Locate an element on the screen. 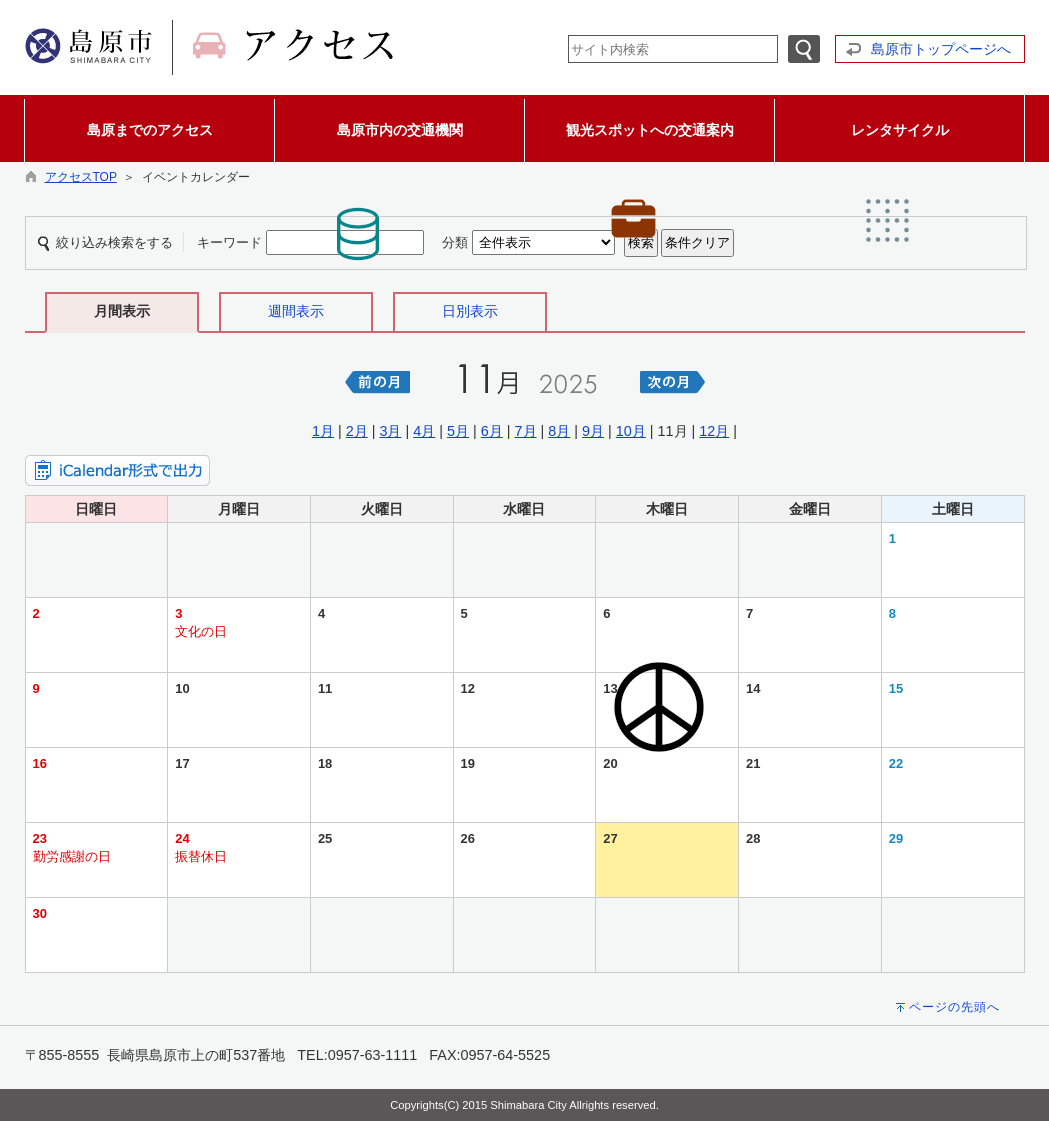 The width and height of the screenshot is (1049, 1121). indicates a peaceful or non-violent mode/setting is located at coordinates (659, 707).